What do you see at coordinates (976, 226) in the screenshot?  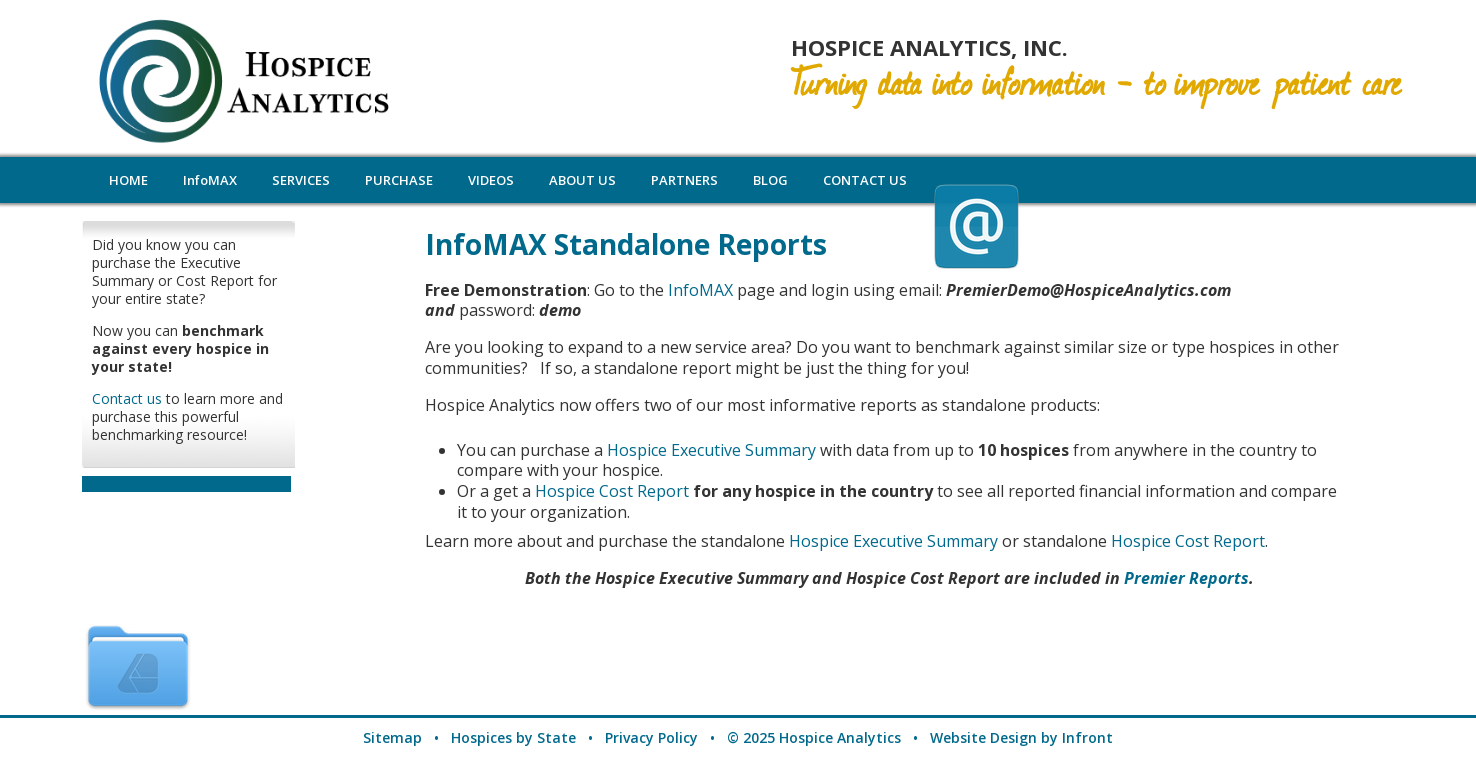 I see `access online accounts settings` at bounding box center [976, 226].